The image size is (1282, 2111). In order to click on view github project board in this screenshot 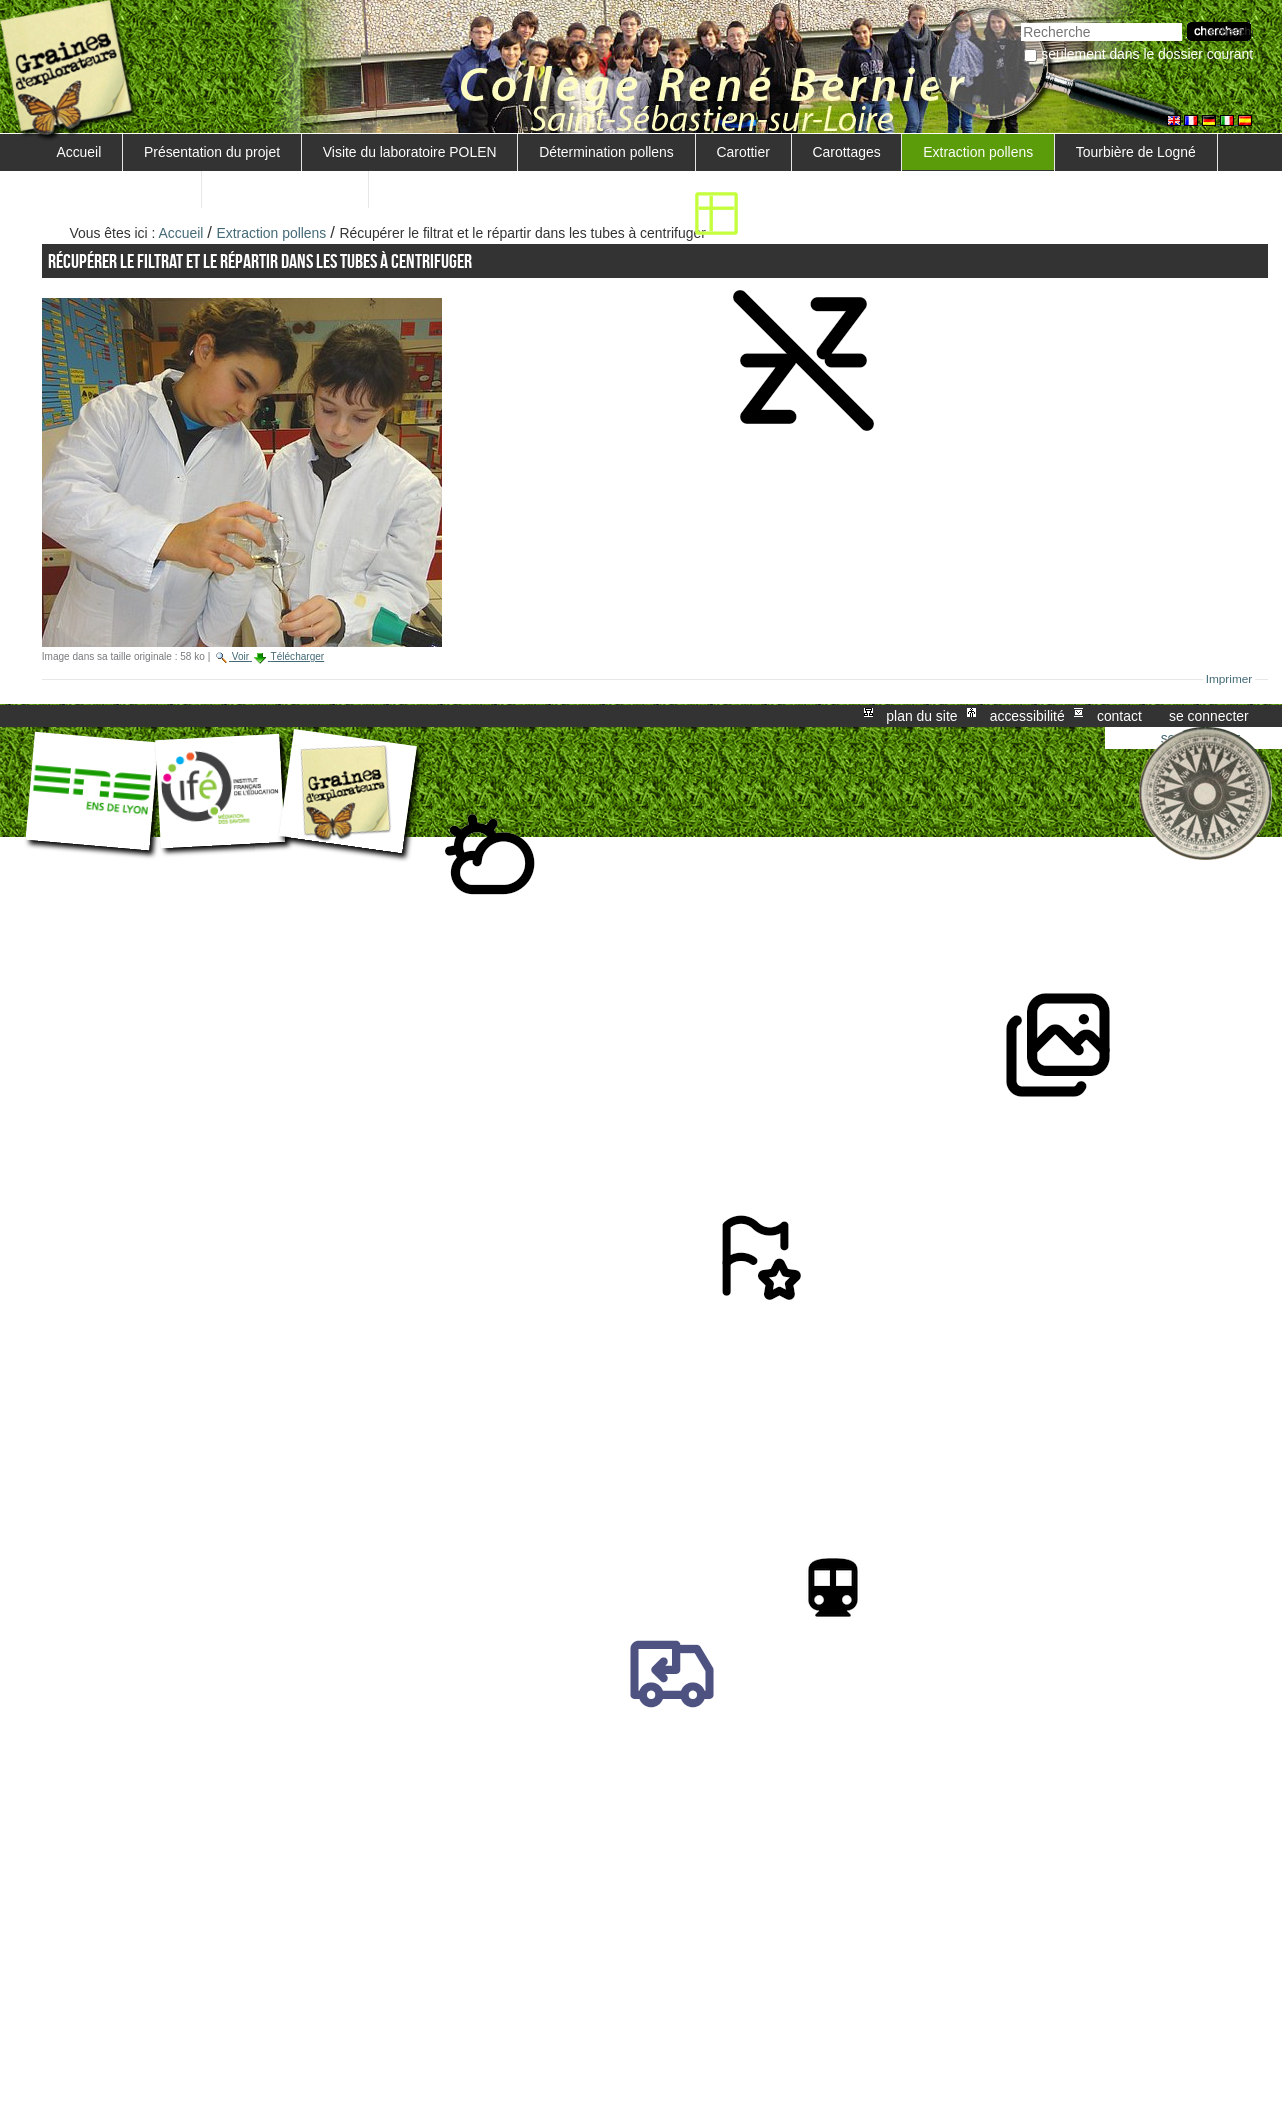, I will do `click(716, 213)`.